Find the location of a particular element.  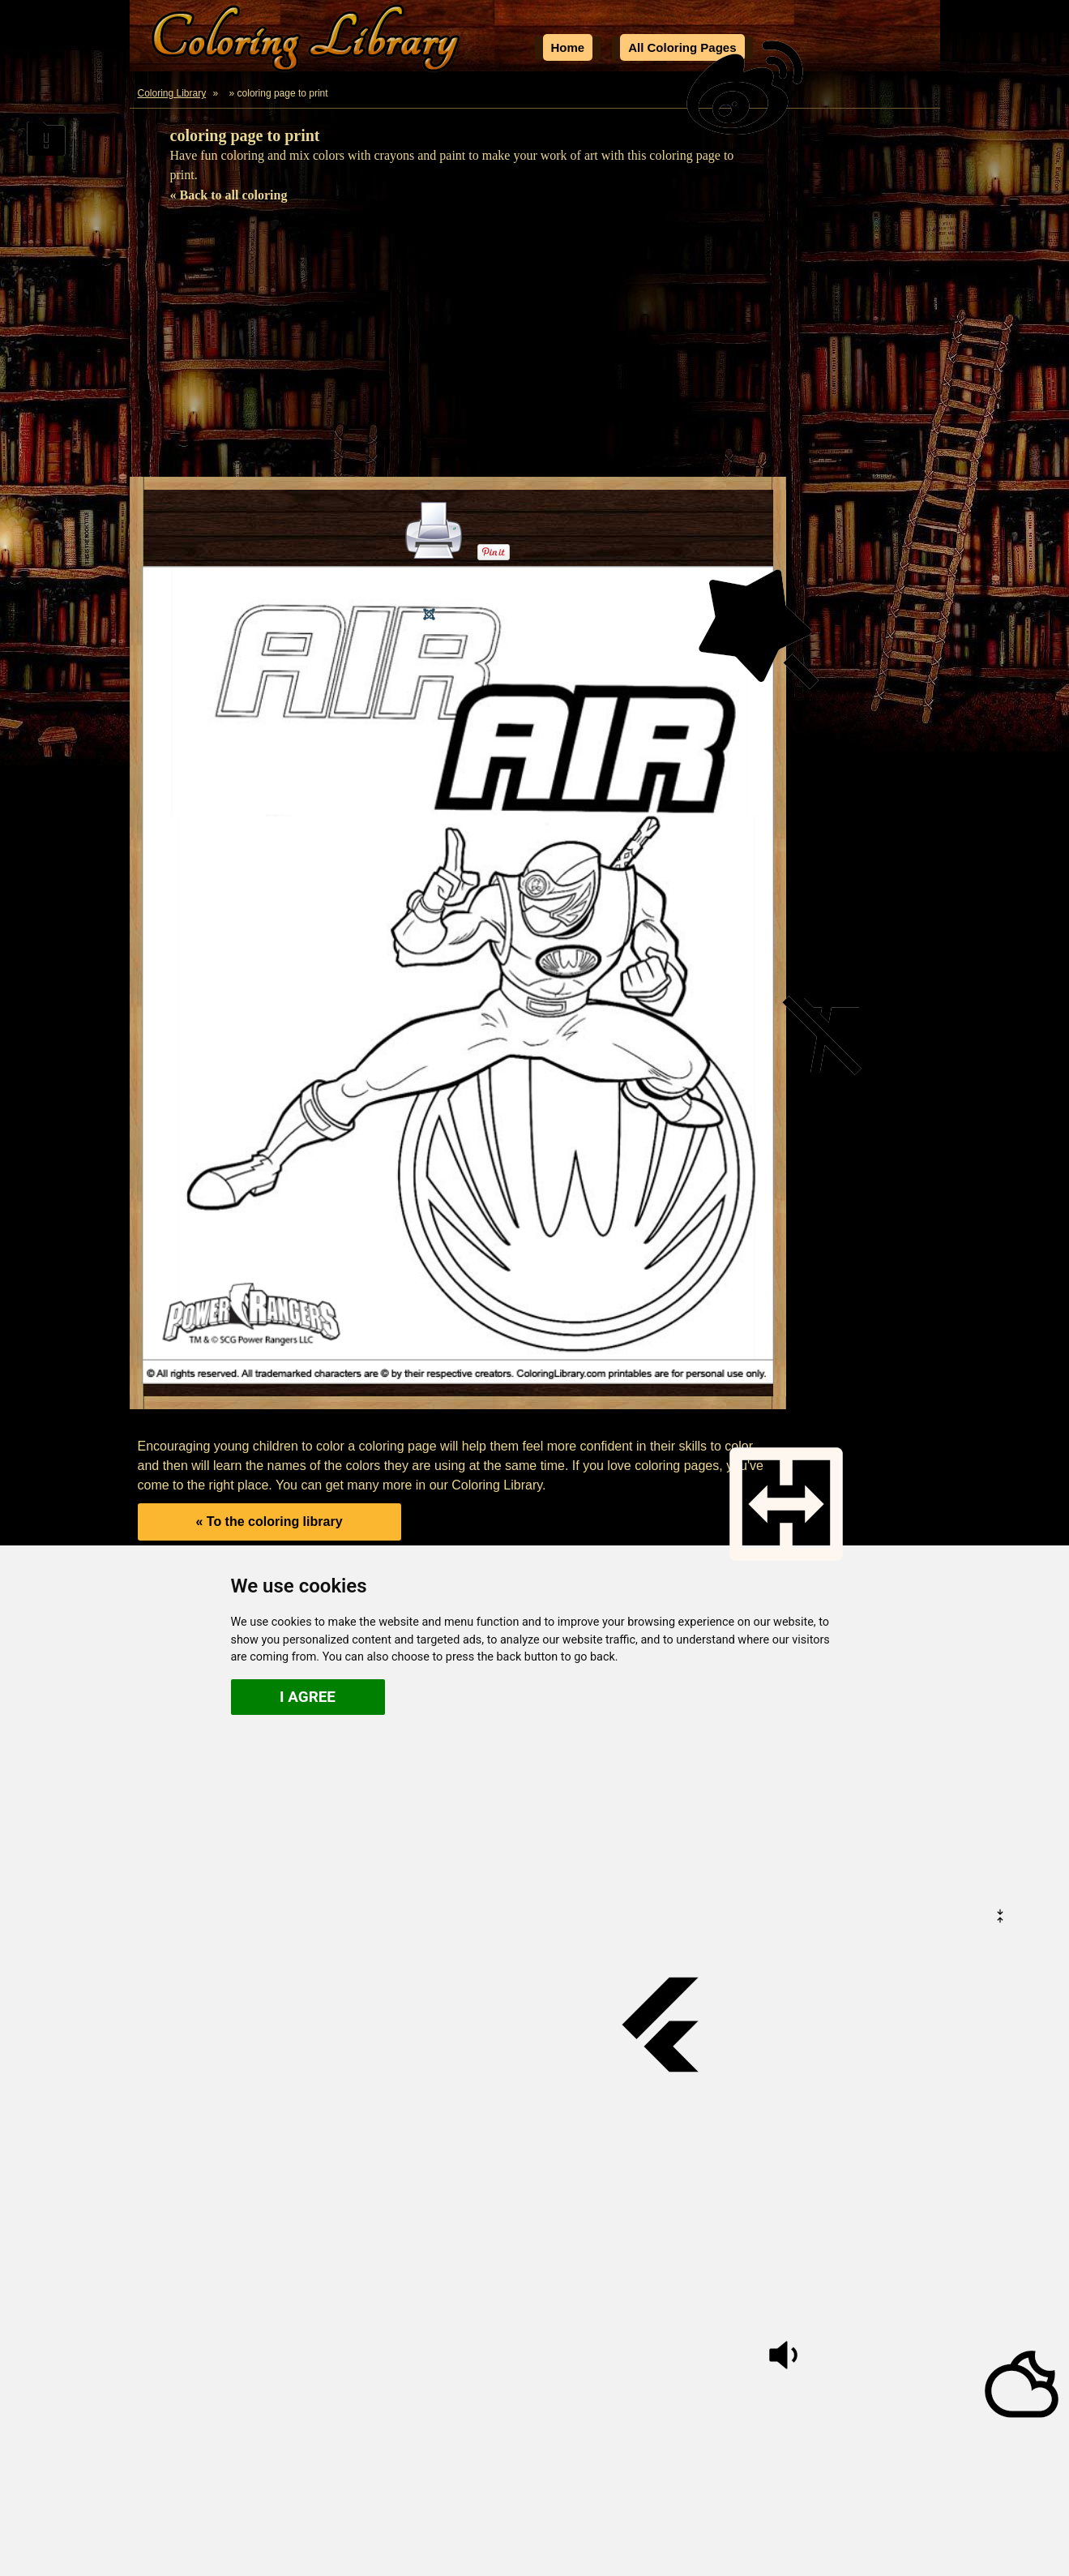

open Weibo app is located at coordinates (745, 89).